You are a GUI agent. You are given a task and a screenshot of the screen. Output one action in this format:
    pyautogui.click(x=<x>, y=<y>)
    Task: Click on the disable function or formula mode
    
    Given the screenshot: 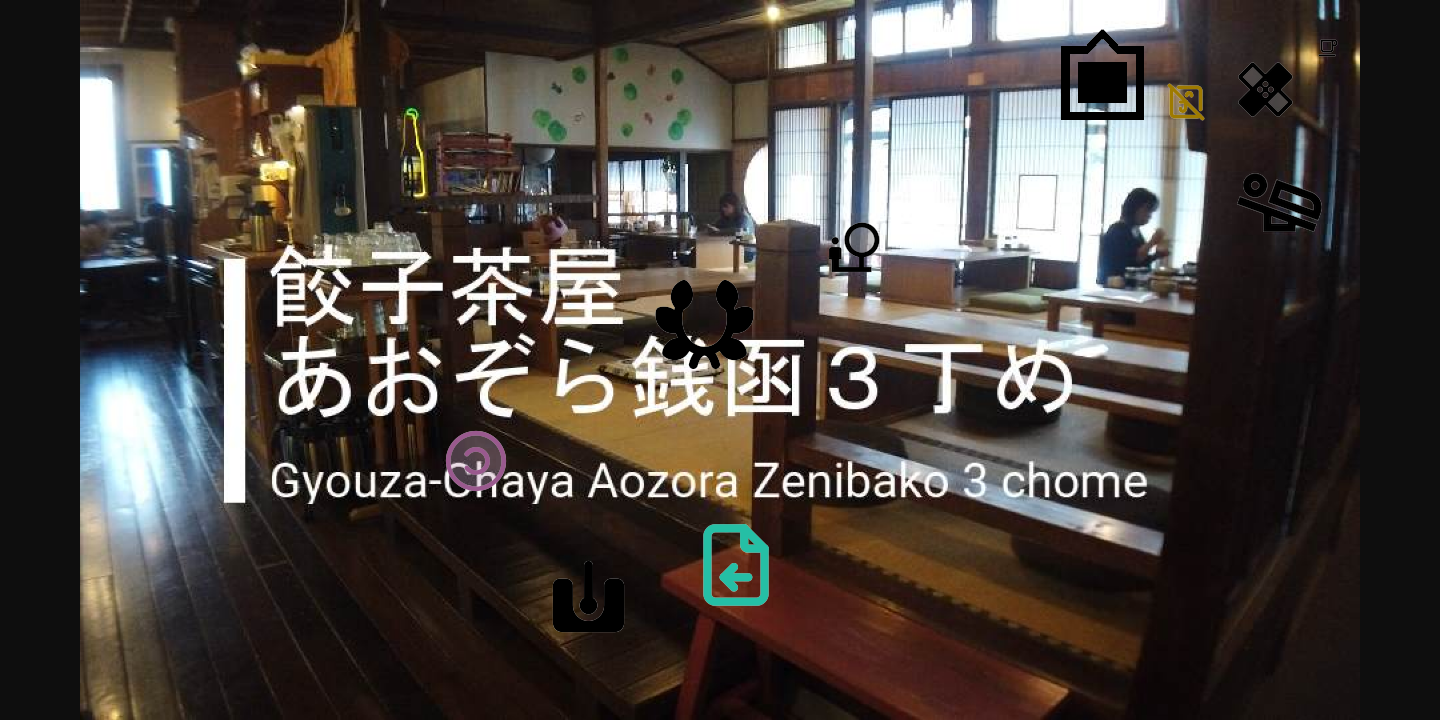 What is the action you would take?
    pyautogui.click(x=1186, y=102)
    